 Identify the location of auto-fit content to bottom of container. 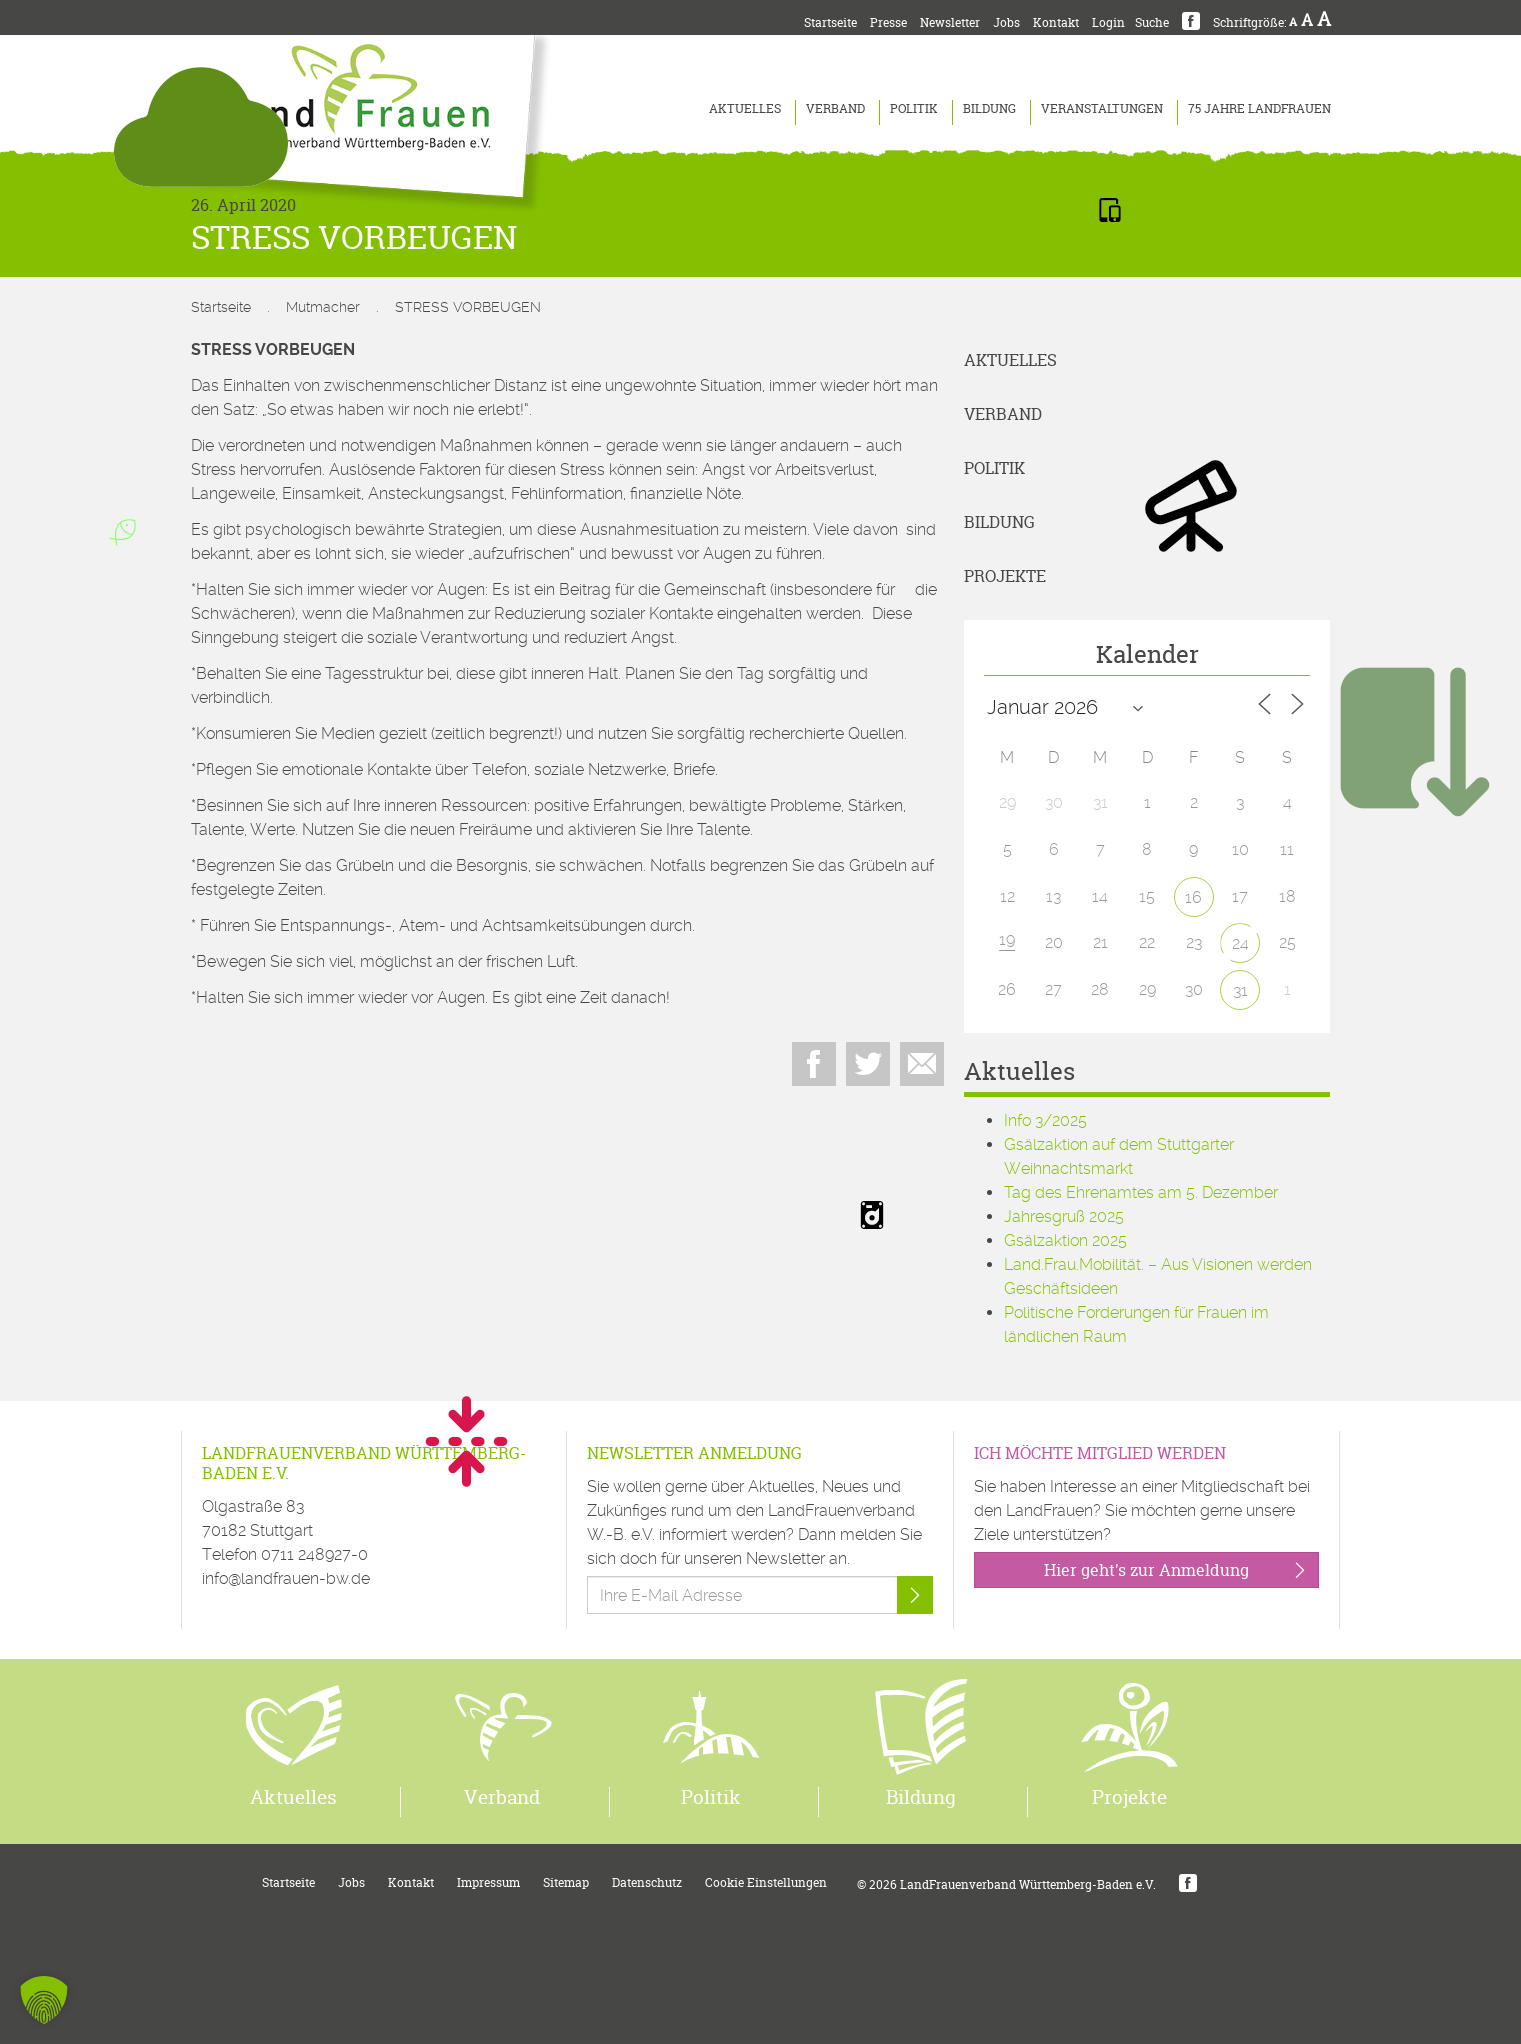
(1411, 738).